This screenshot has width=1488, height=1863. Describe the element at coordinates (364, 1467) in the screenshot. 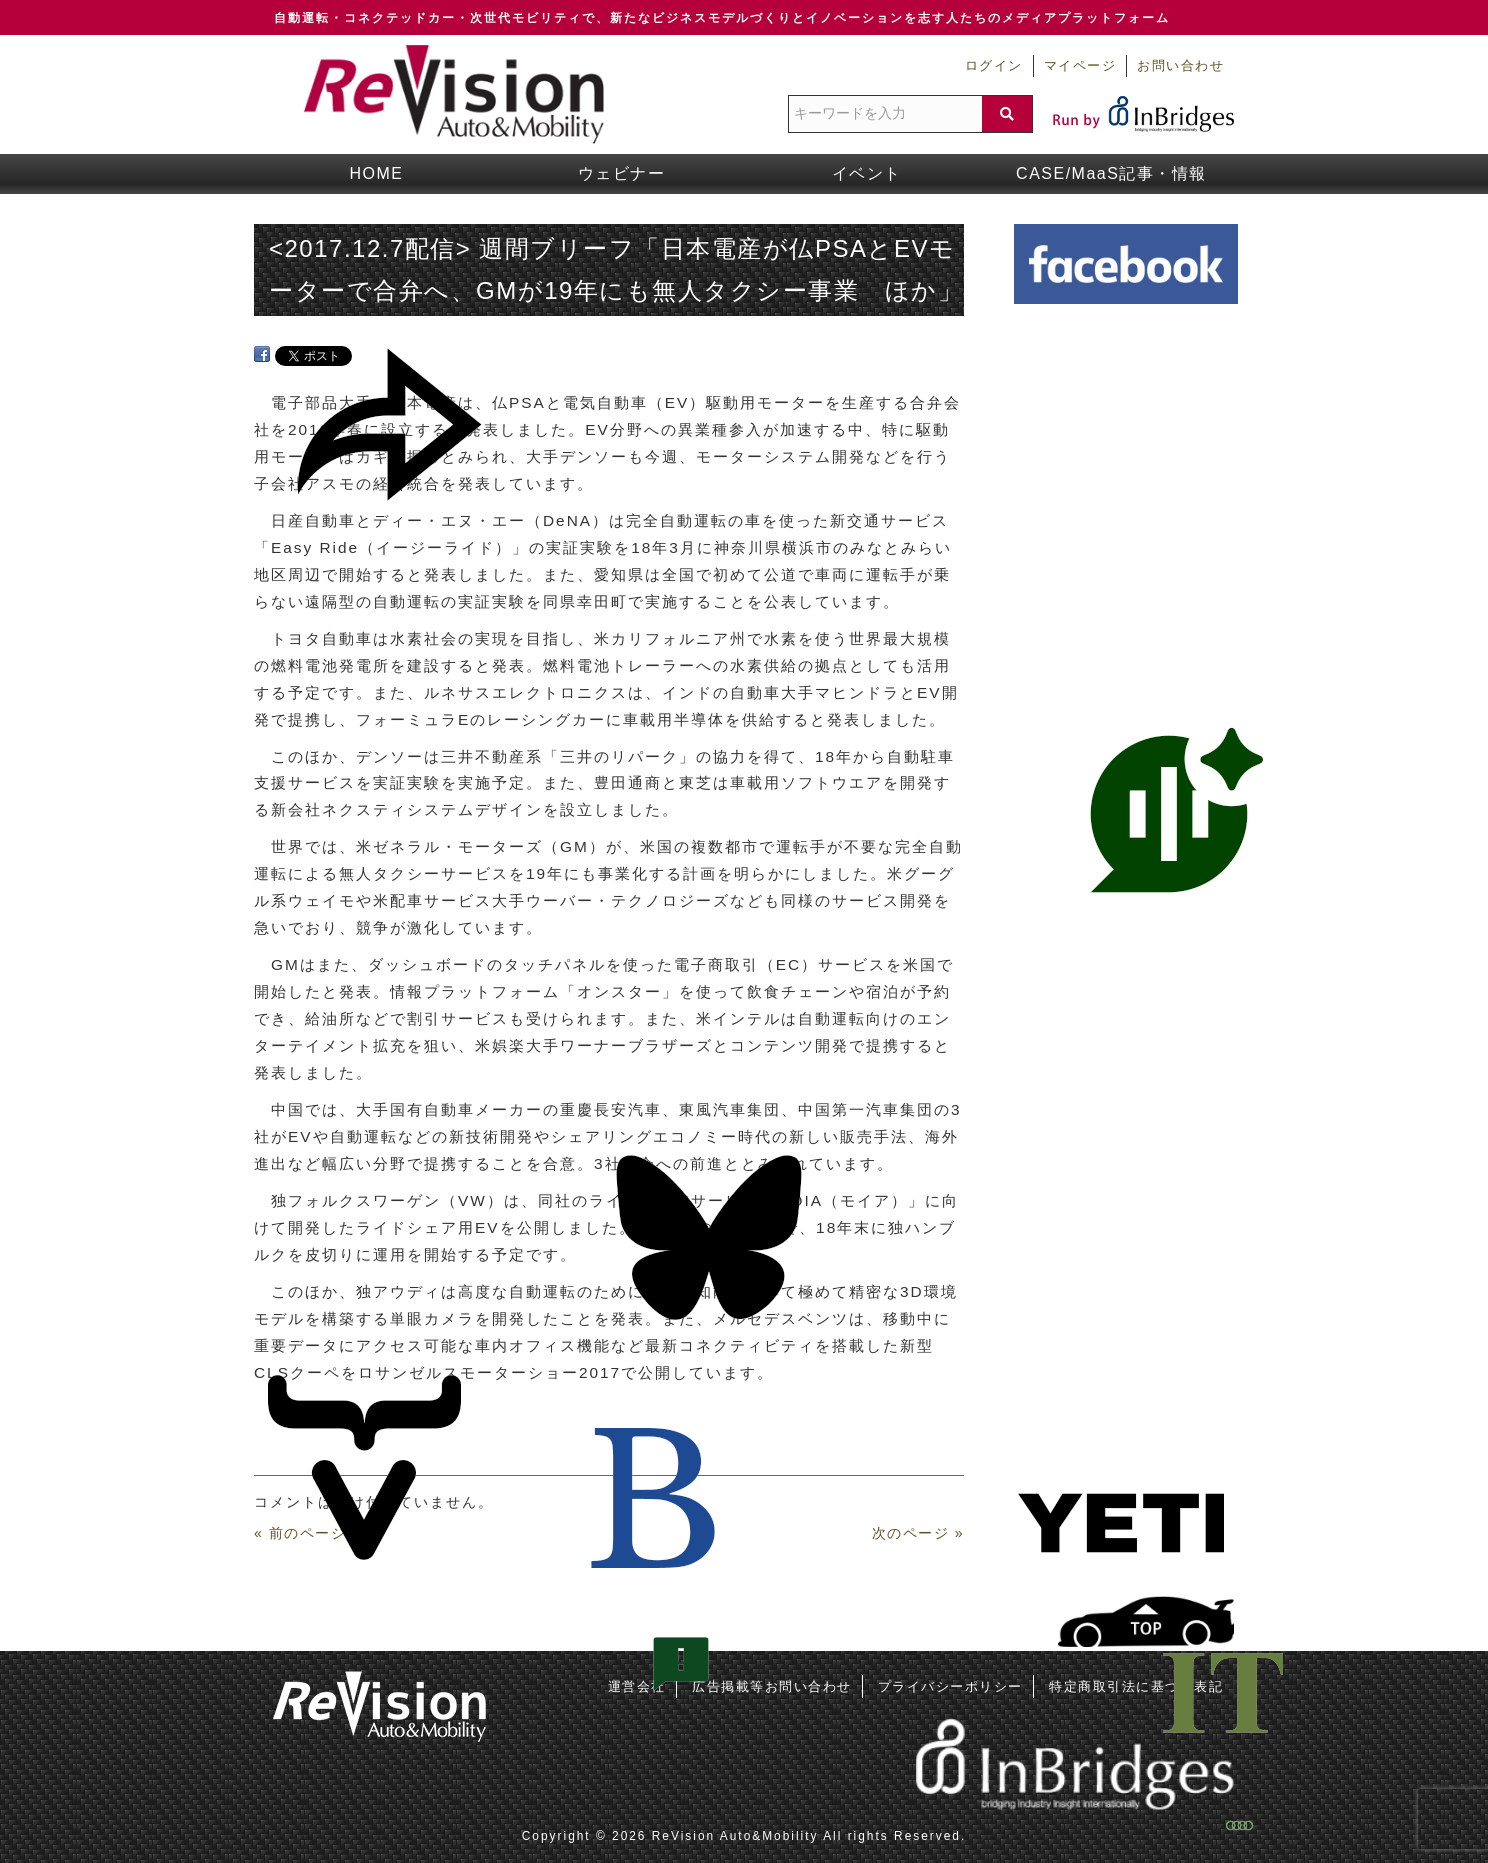

I see `vaadin framework branding logo` at that location.